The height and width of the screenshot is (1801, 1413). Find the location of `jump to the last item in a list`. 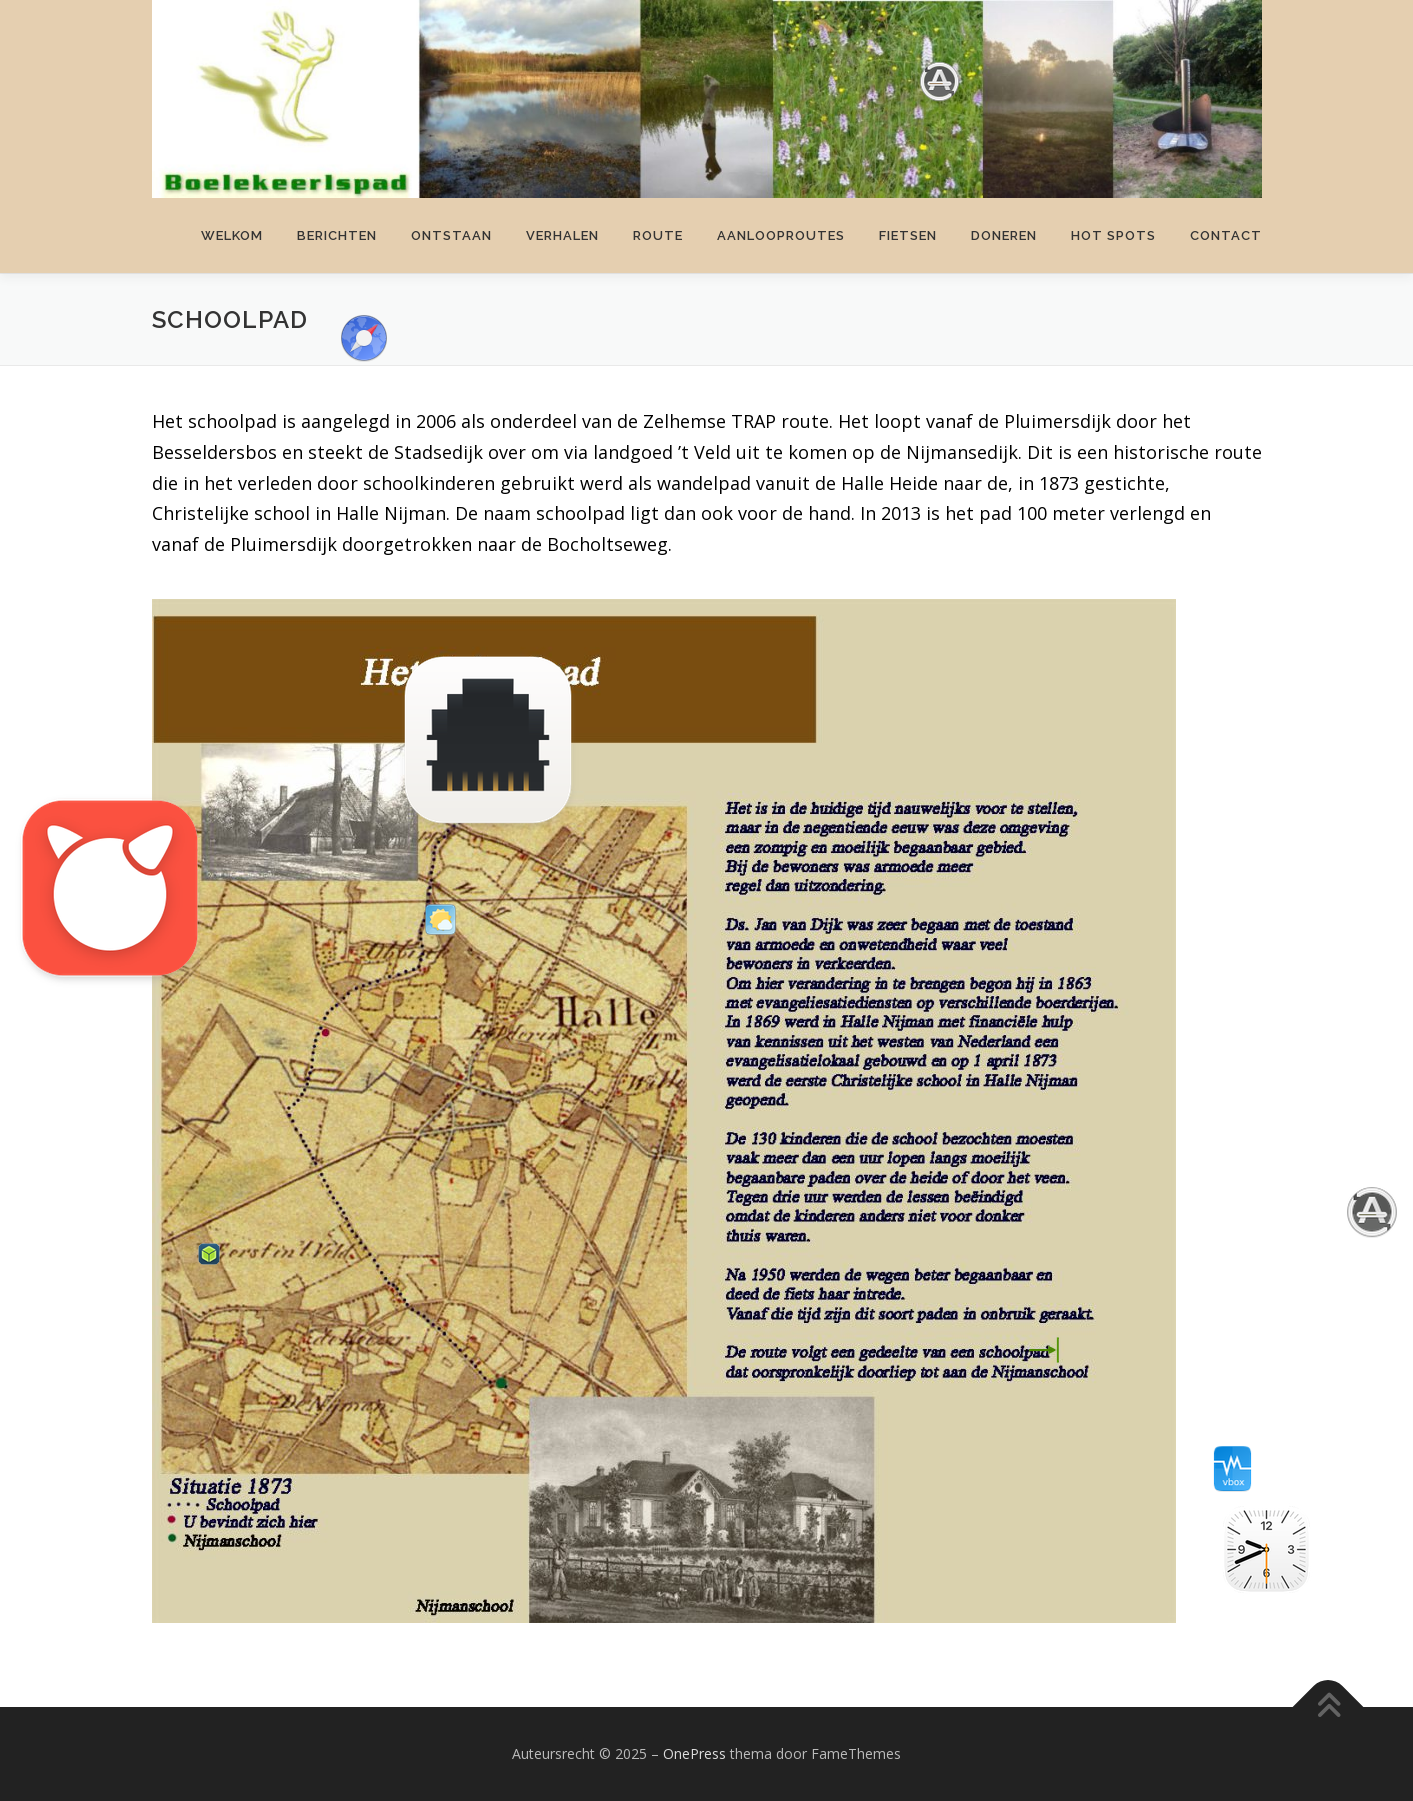

jump to the last item in a list is located at coordinates (1044, 1350).